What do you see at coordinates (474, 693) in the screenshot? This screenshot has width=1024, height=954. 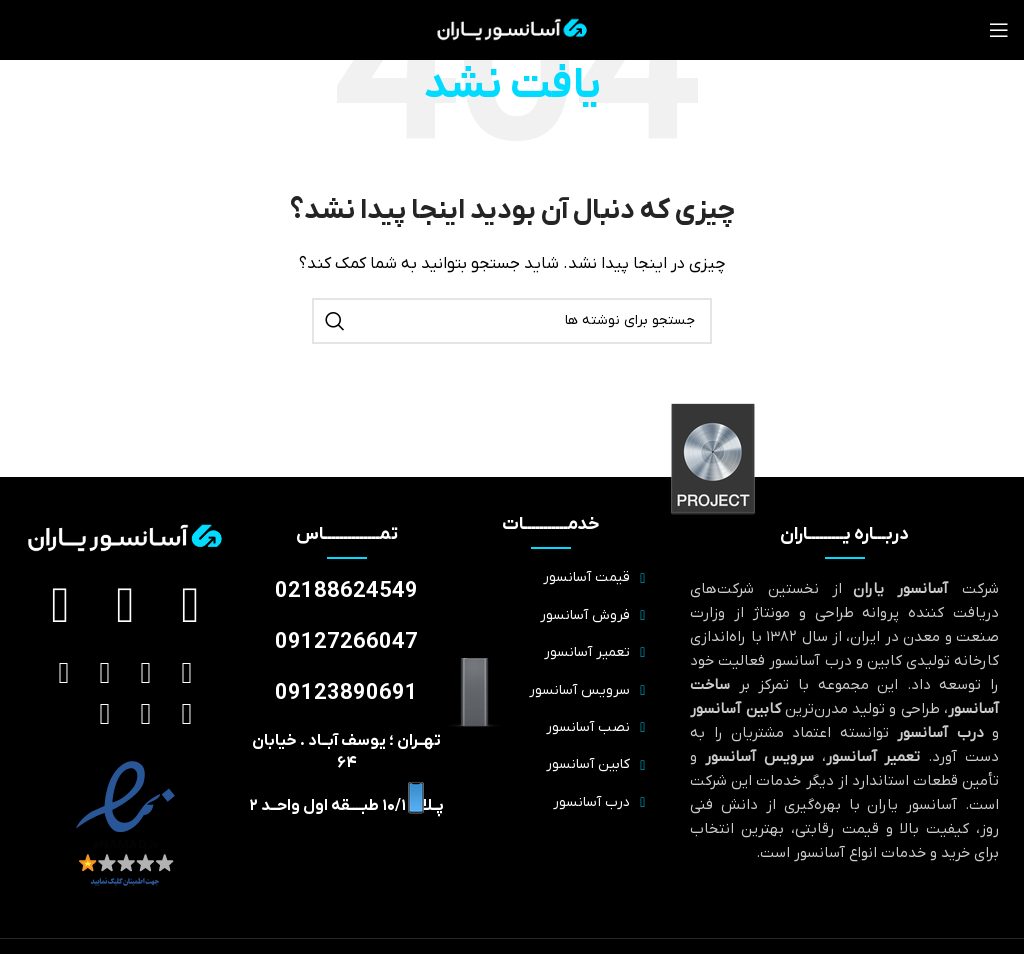 I see `iPod nano device connected` at bounding box center [474, 693].